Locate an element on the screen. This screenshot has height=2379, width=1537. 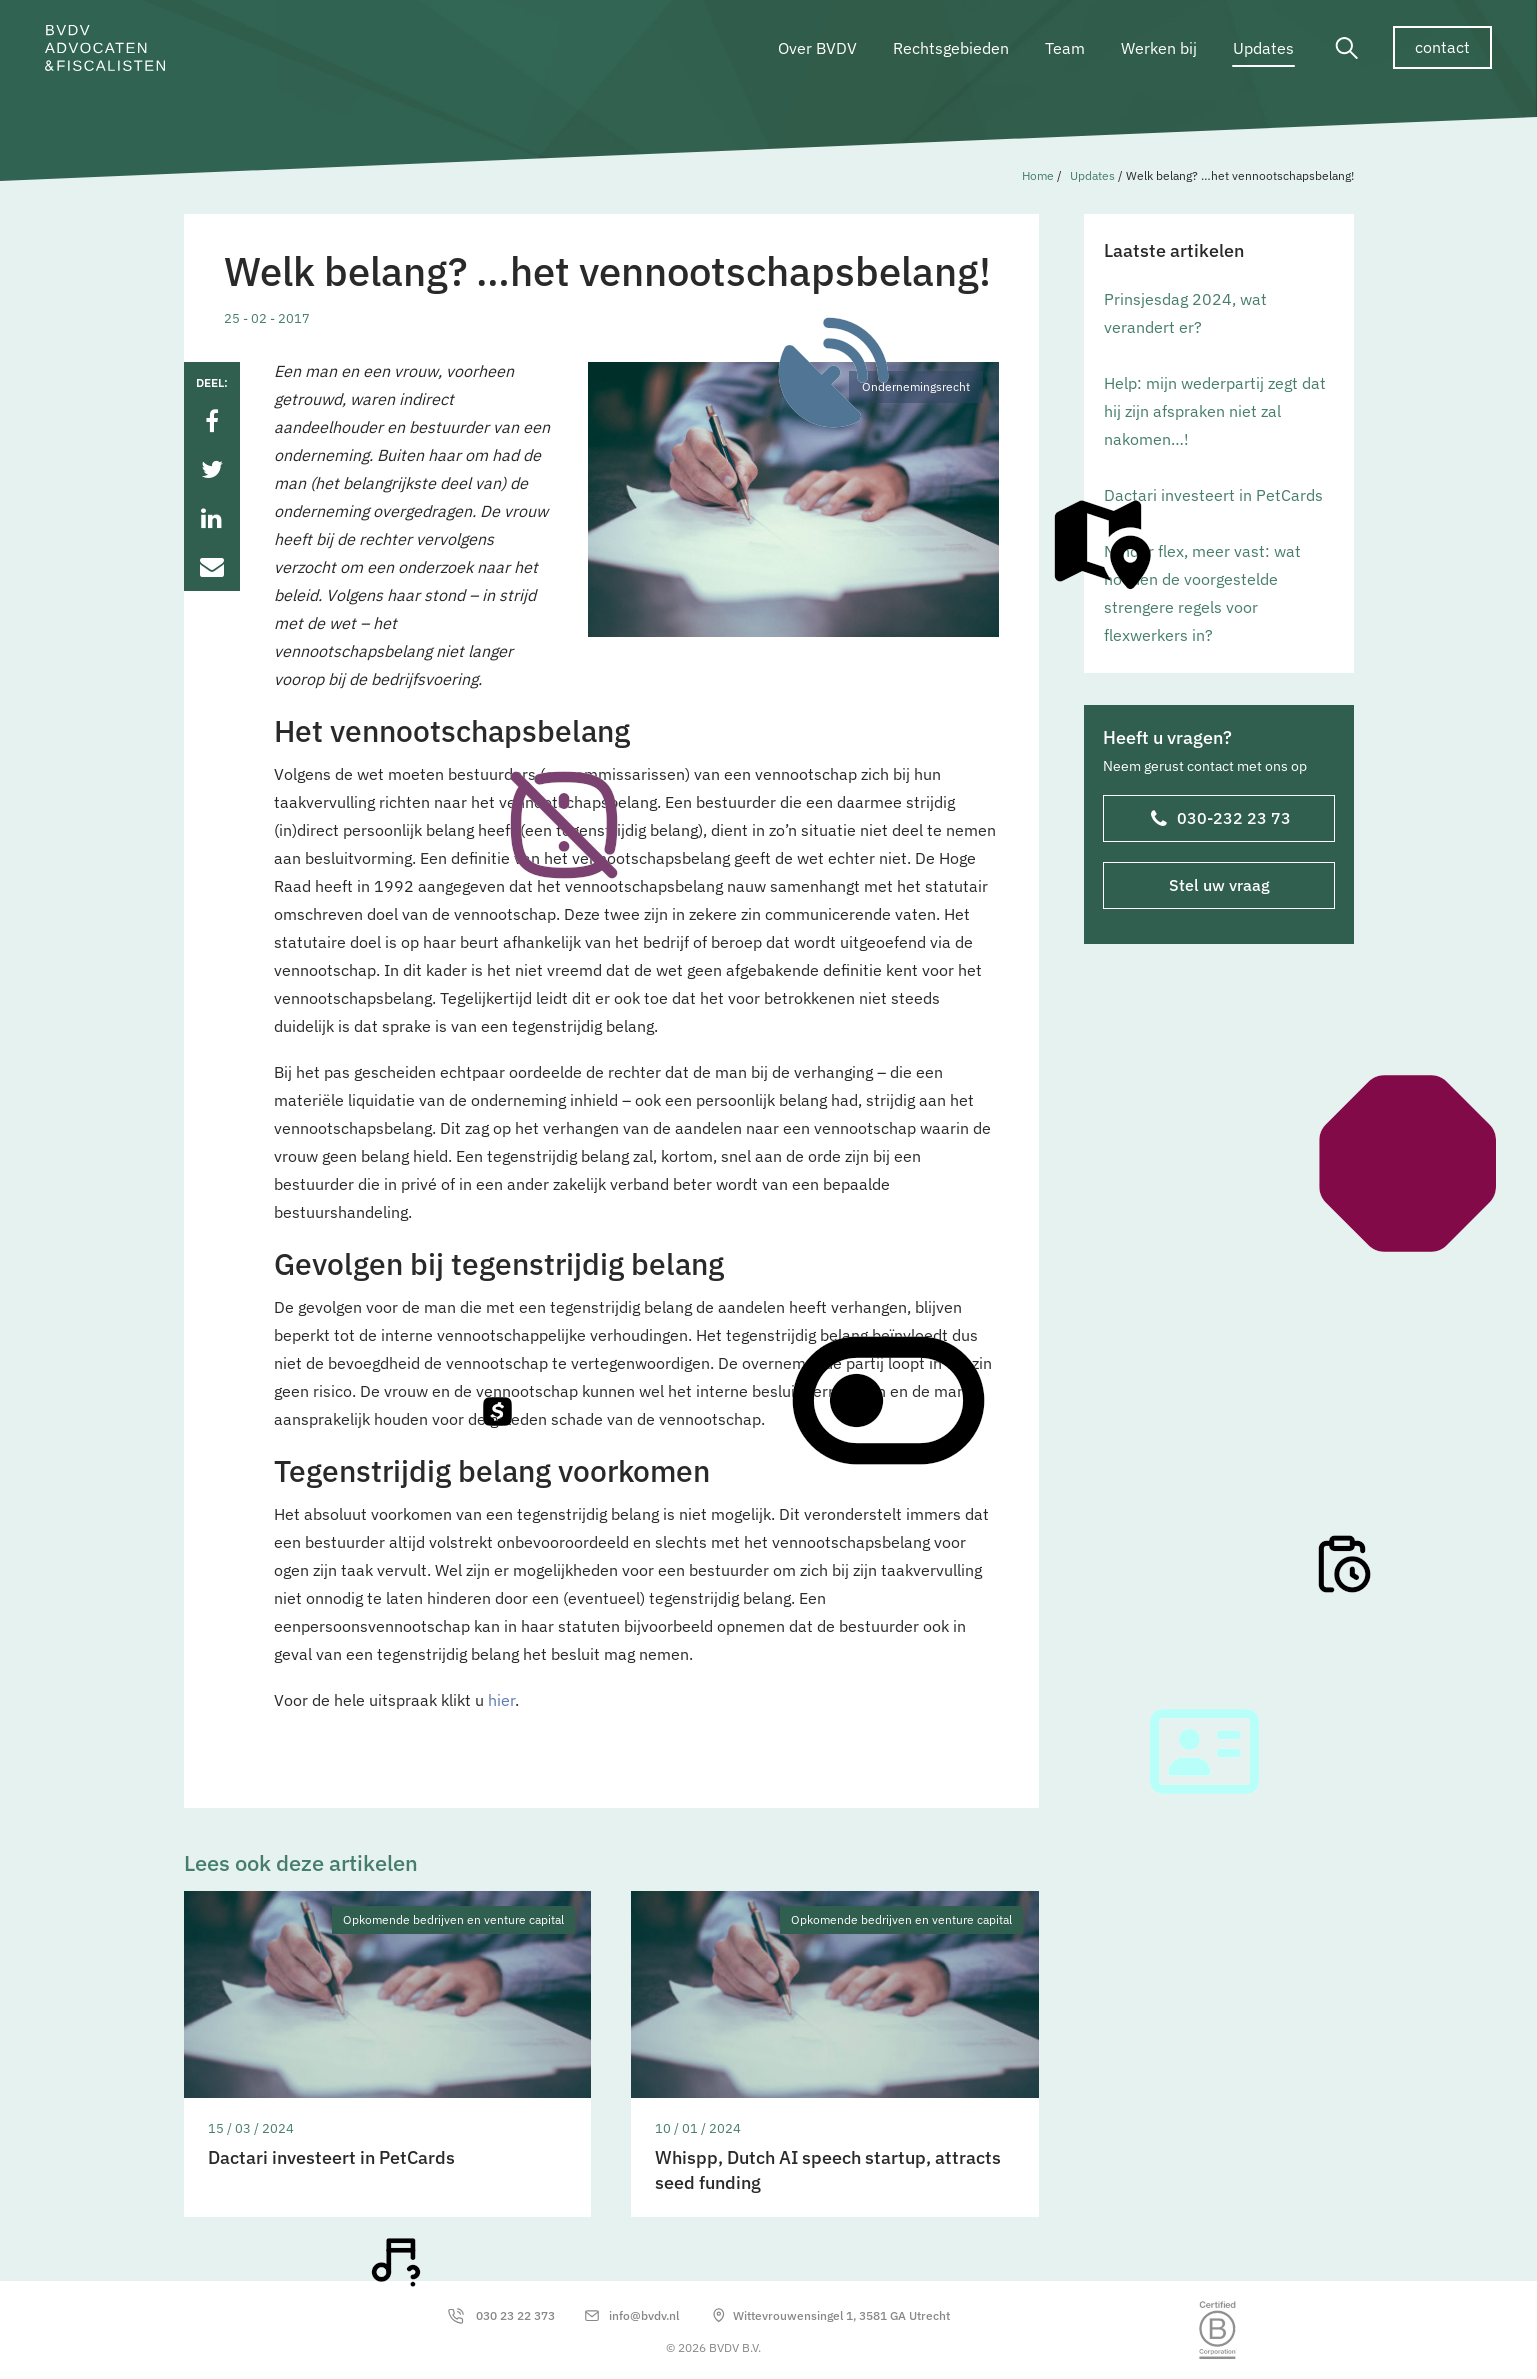
get help identifying a song is located at coordinates (396, 2260).